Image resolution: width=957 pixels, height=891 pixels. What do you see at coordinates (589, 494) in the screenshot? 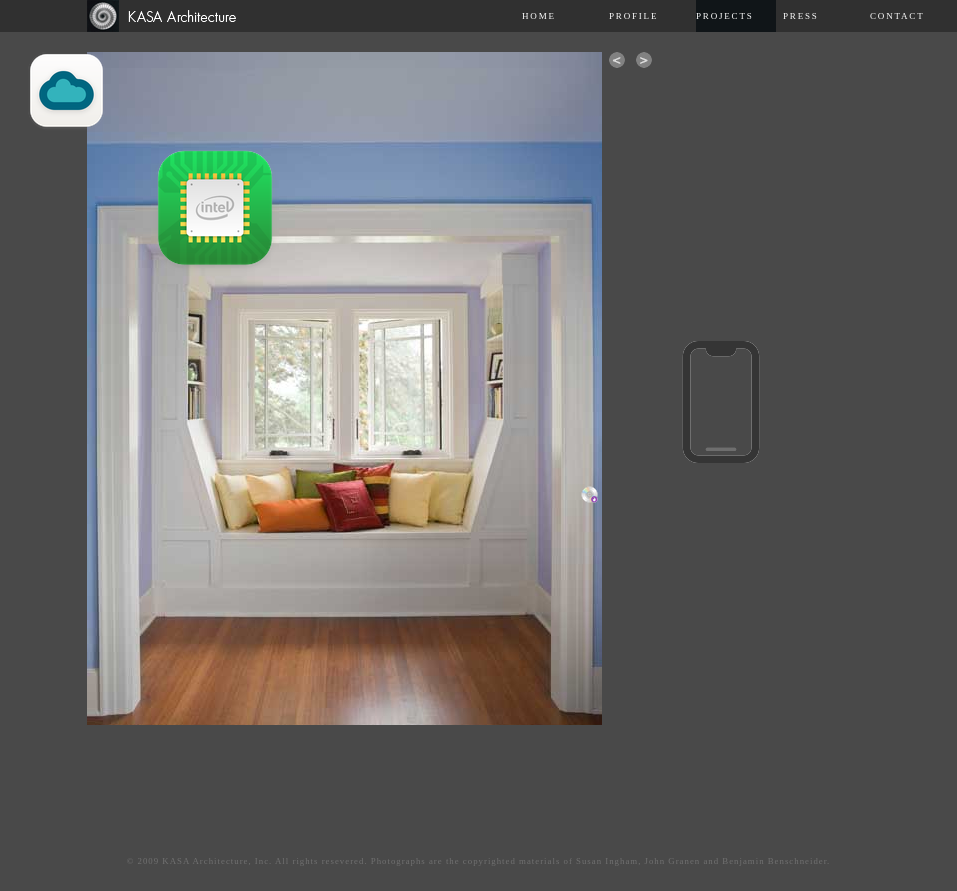
I see `burn data to a dvd disc` at bounding box center [589, 494].